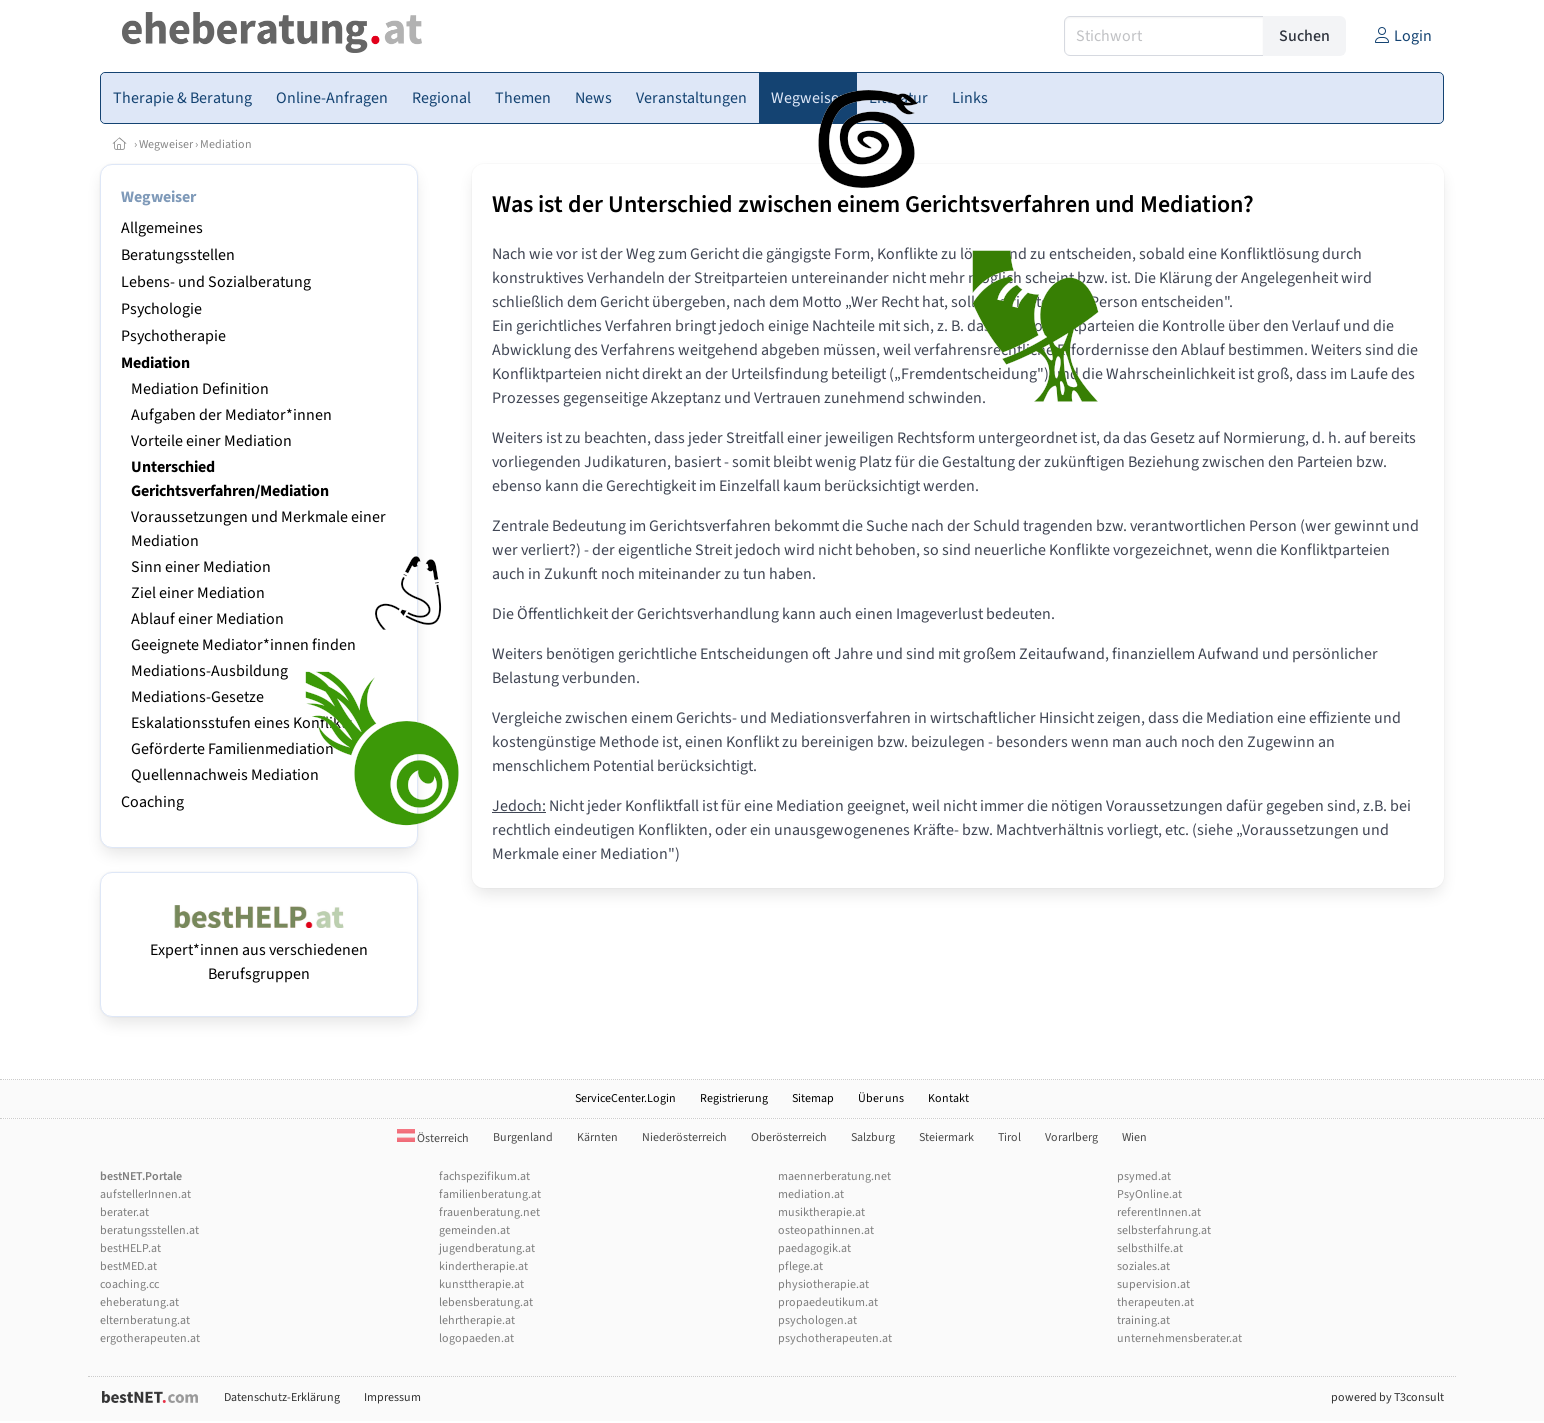 This screenshot has height=1423, width=1544. Describe the element at coordinates (409, 593) in the screenshot. I see `connect to wireless earbuds` at that location.